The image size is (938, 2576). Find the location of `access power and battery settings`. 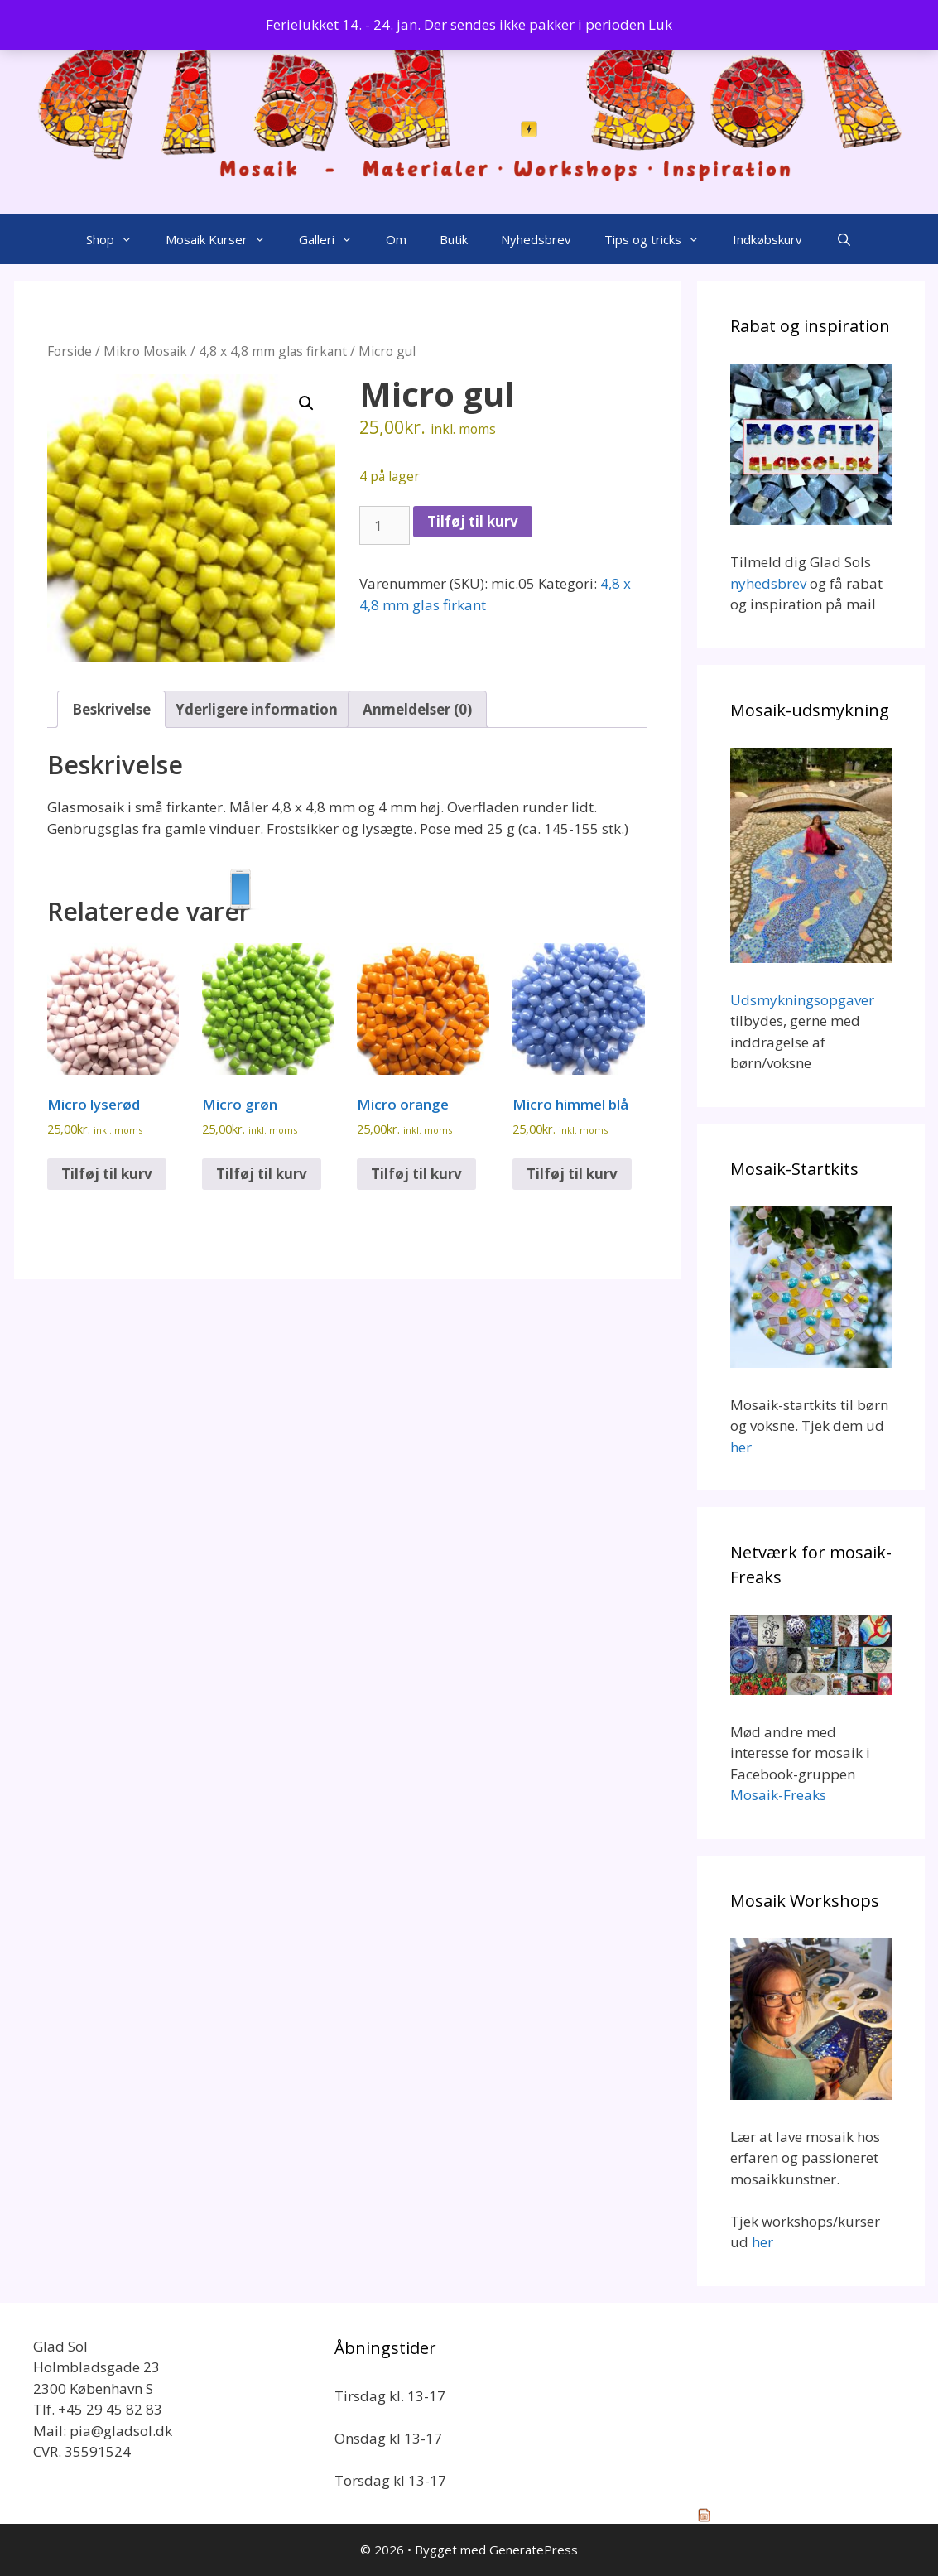

access power and battery settings is located at coordinates (529, 129).